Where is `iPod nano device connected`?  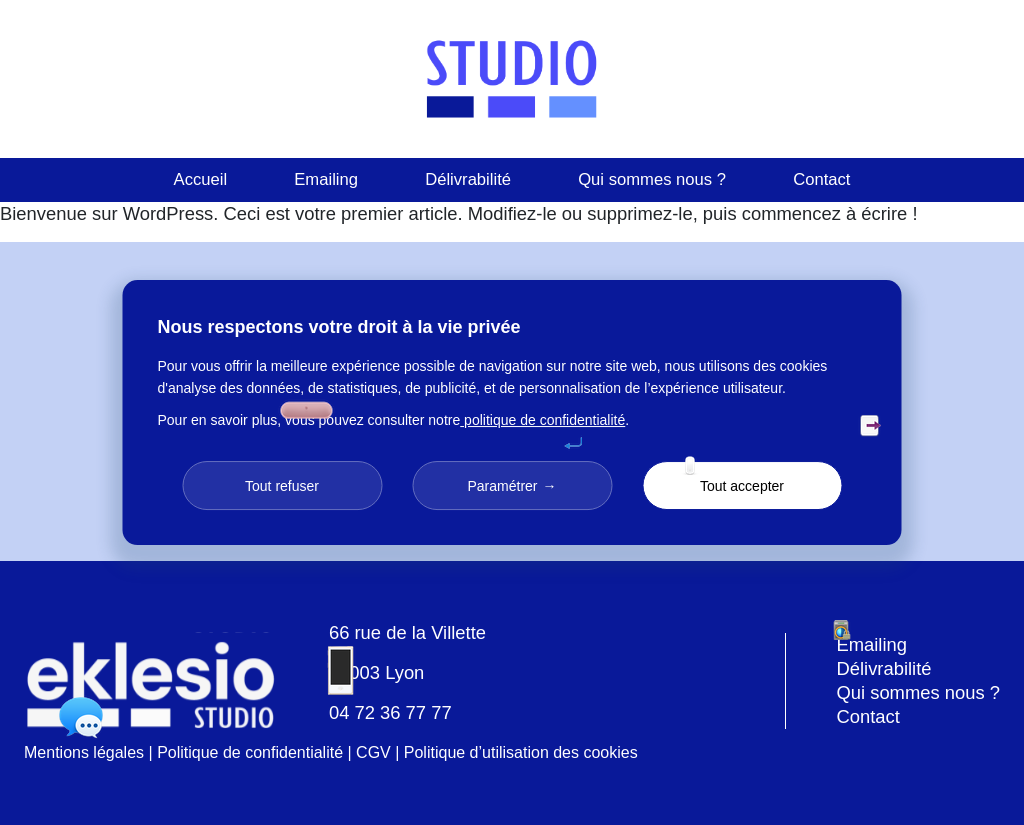
iPod nano device connected is located at coordinates (340, 670).